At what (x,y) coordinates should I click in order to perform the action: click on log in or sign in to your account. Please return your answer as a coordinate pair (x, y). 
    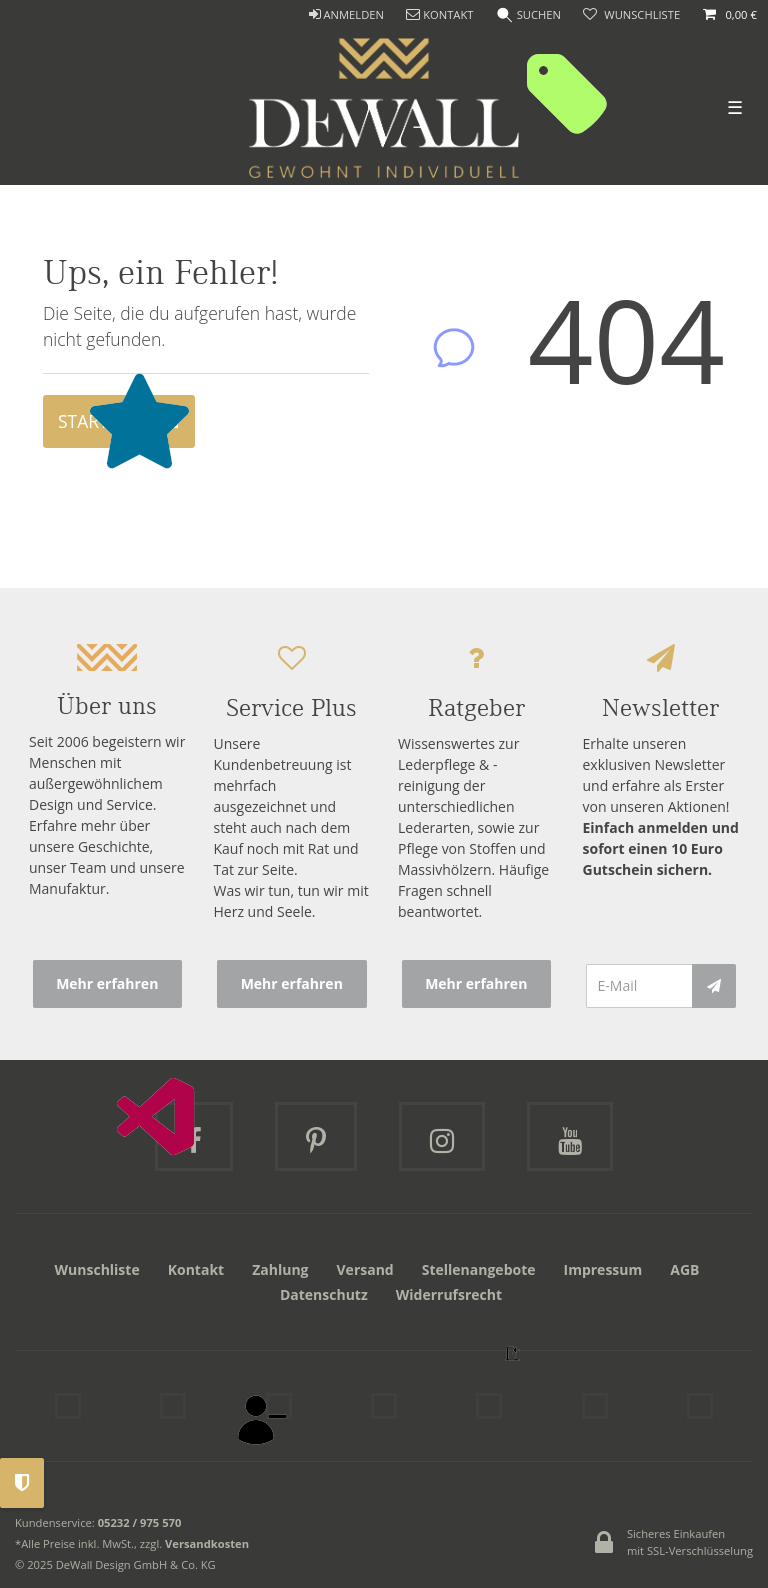
    Looking at the image, I should click on (512, 1353).